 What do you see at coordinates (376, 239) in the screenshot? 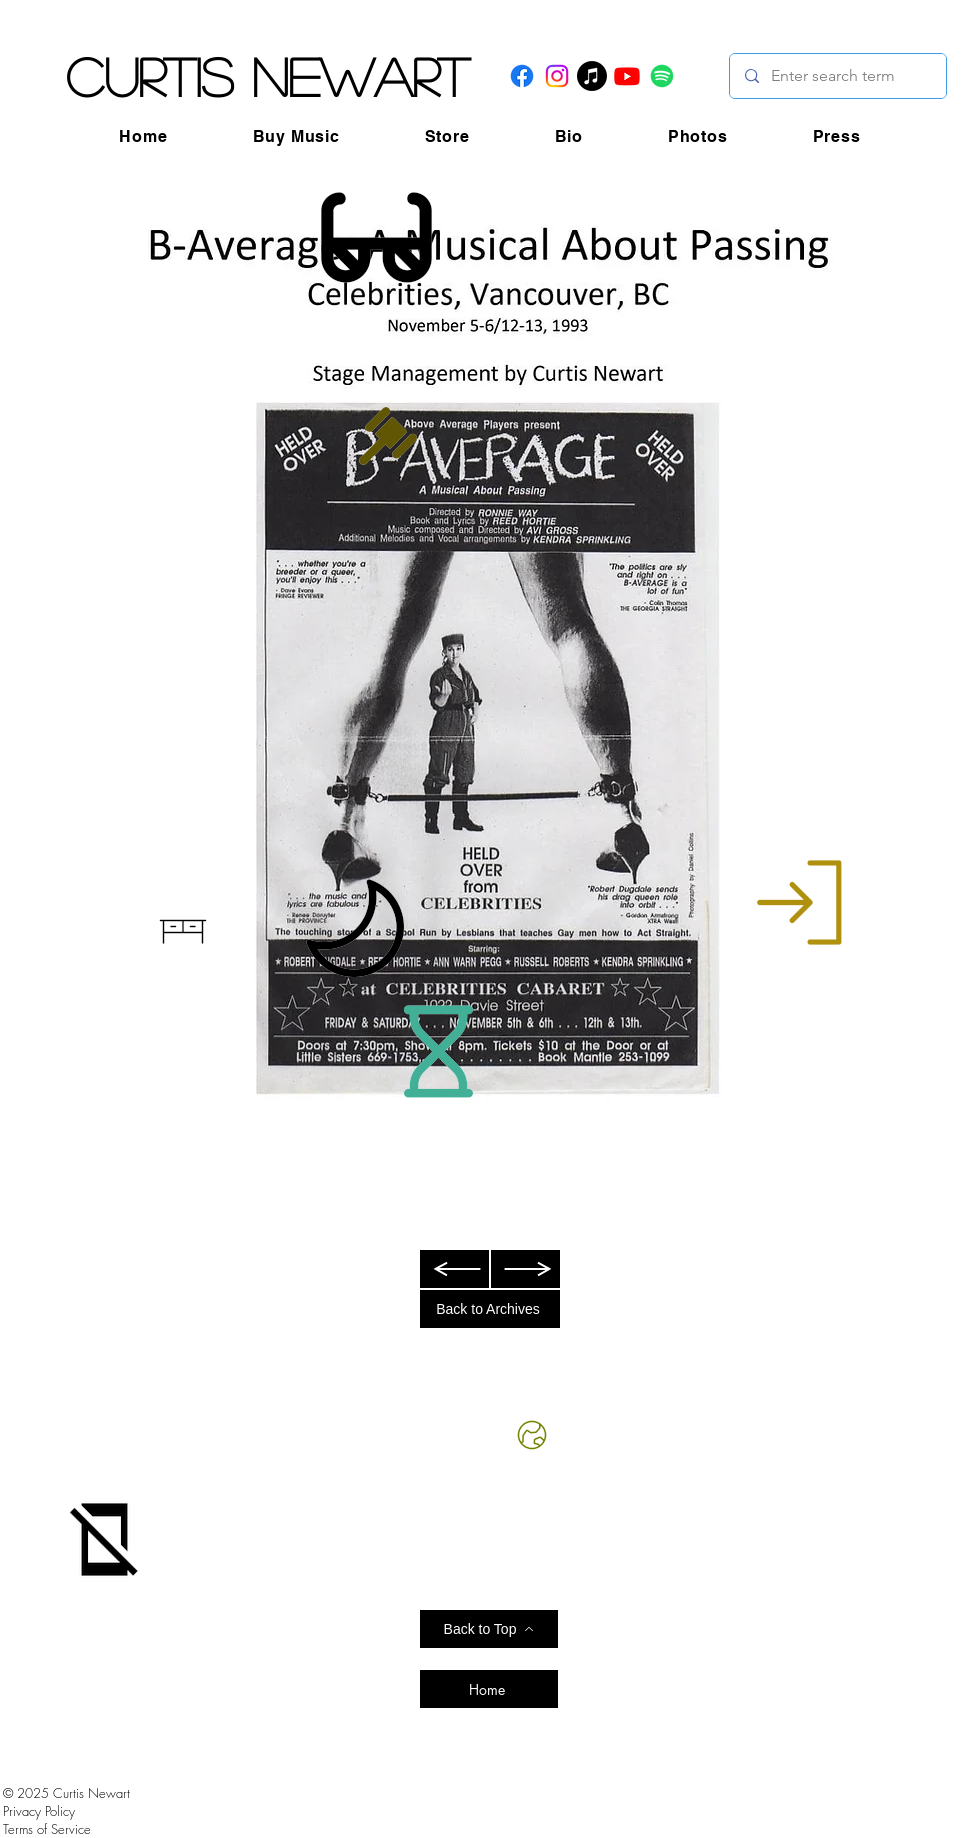
I see `toggle cool or casual display mode` at bounding box center [376, 239].